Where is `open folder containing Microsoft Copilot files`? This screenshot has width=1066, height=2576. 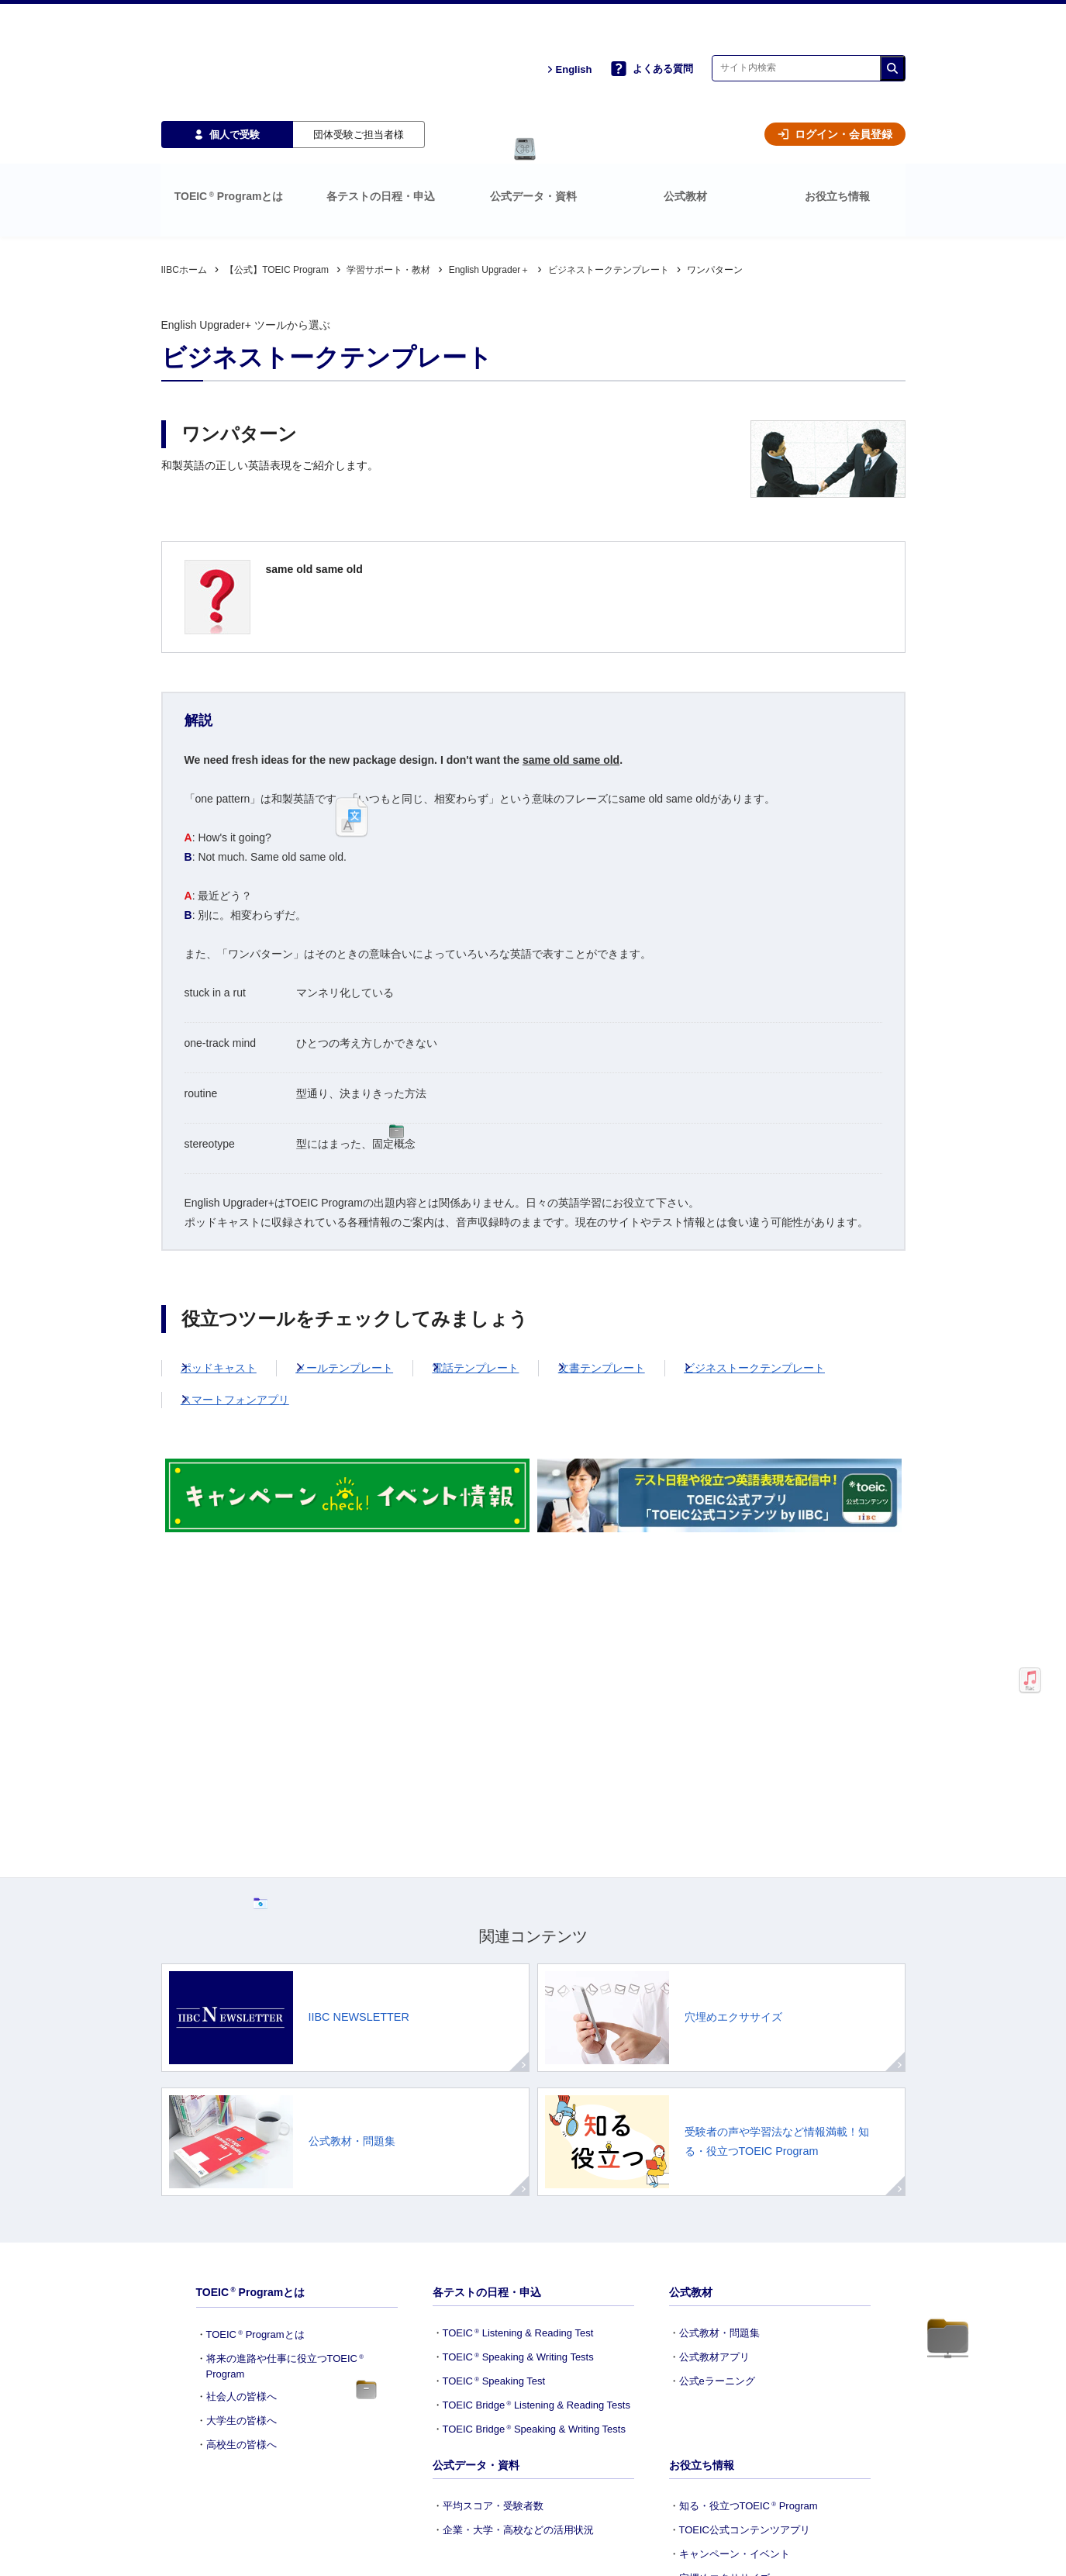
open folder containing Microsoft Copilot files is located at coordinates (260, 1904).